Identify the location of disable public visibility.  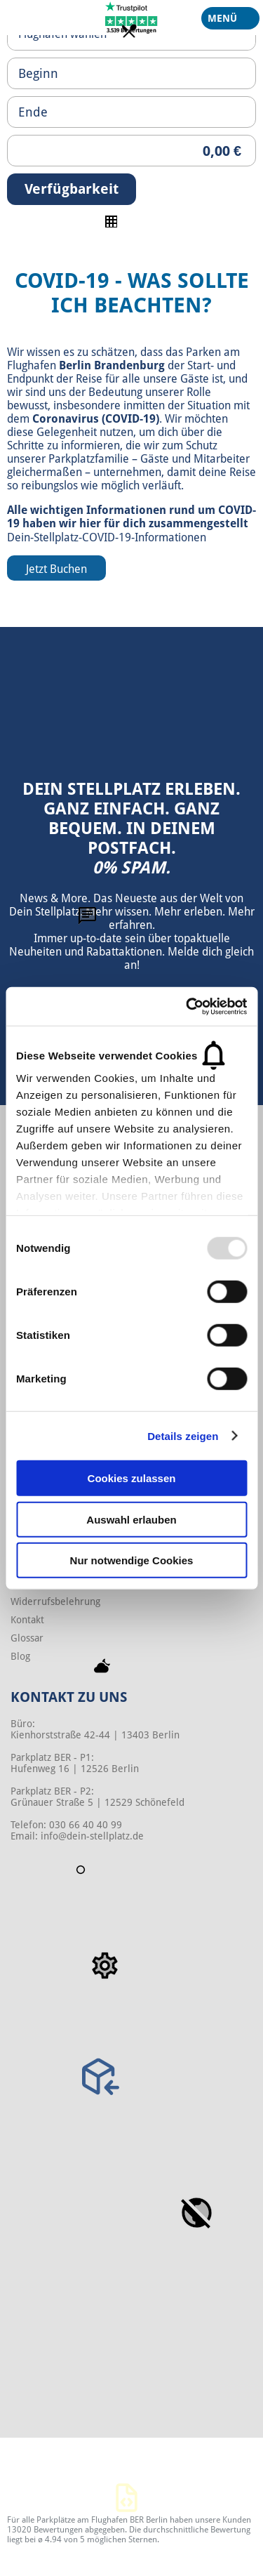
(196, 2212).